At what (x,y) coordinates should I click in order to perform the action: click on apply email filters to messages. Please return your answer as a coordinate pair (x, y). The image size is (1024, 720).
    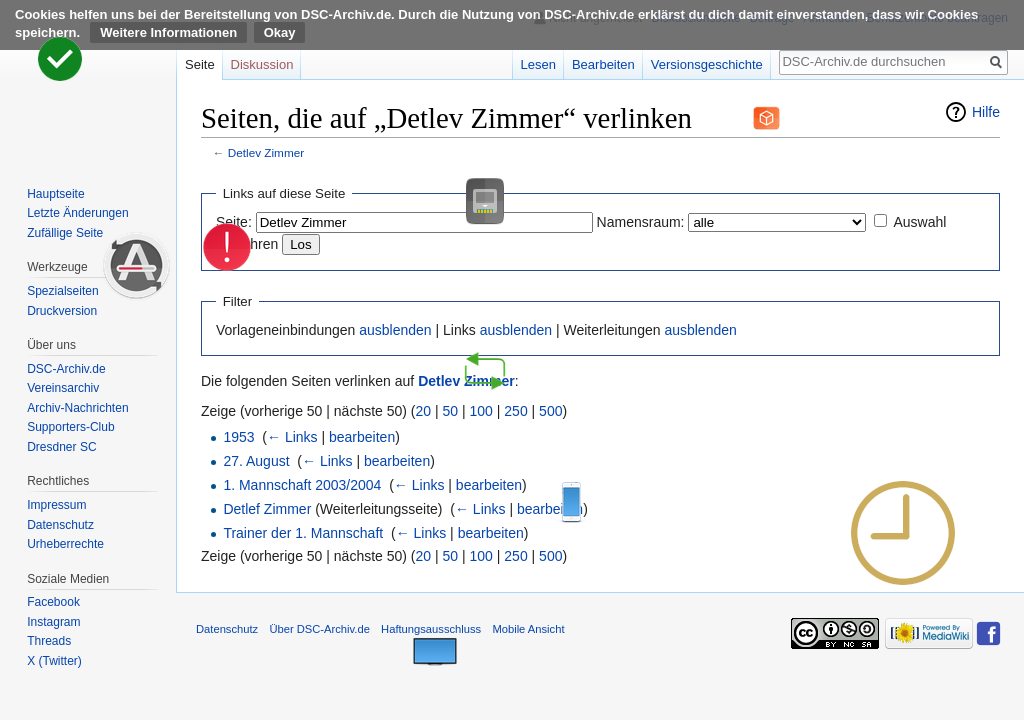
    Looking at the image, I should click on (60, 59).